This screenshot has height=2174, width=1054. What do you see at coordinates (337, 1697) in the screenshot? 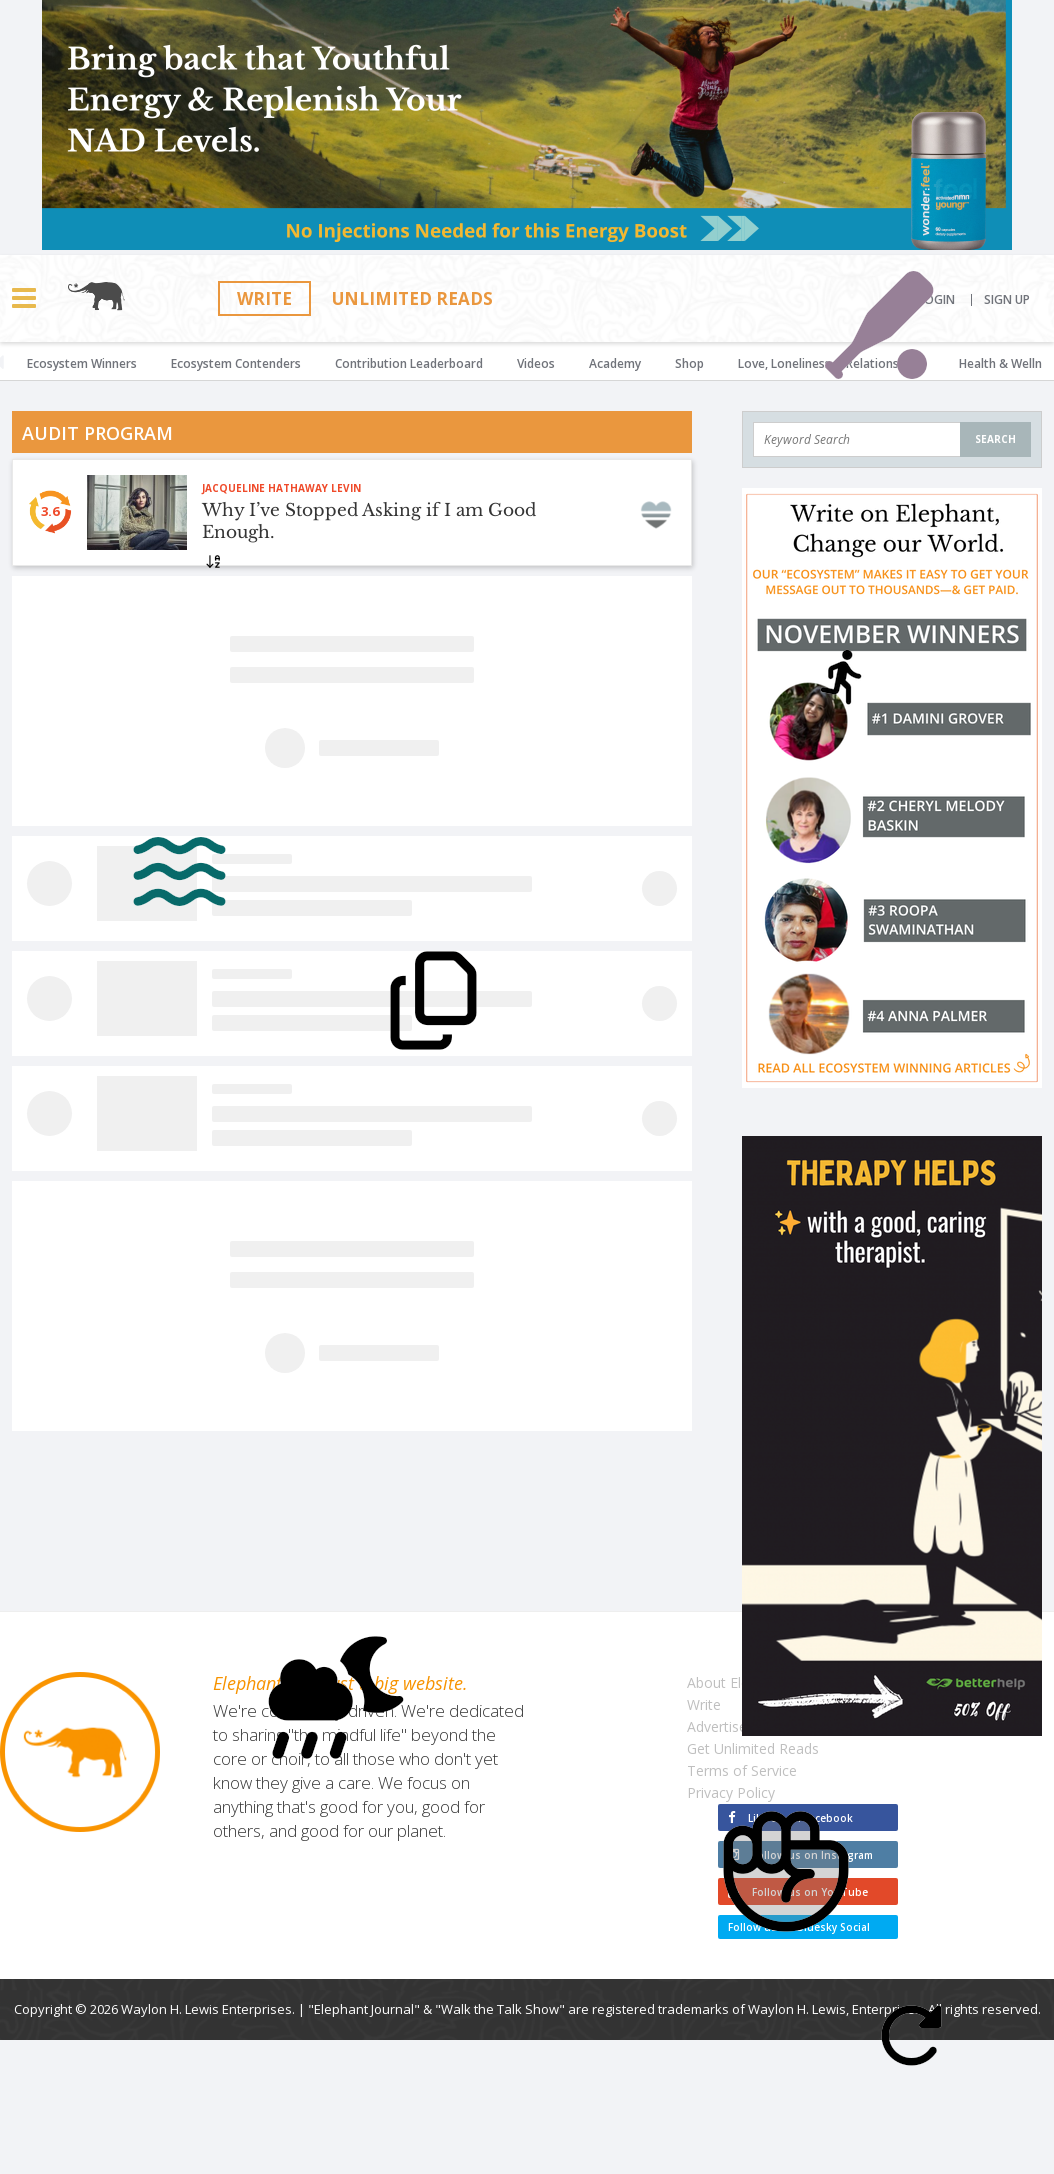
I see `indicates nighttime rain in weather forecast` at bounding box center [337, 1697].